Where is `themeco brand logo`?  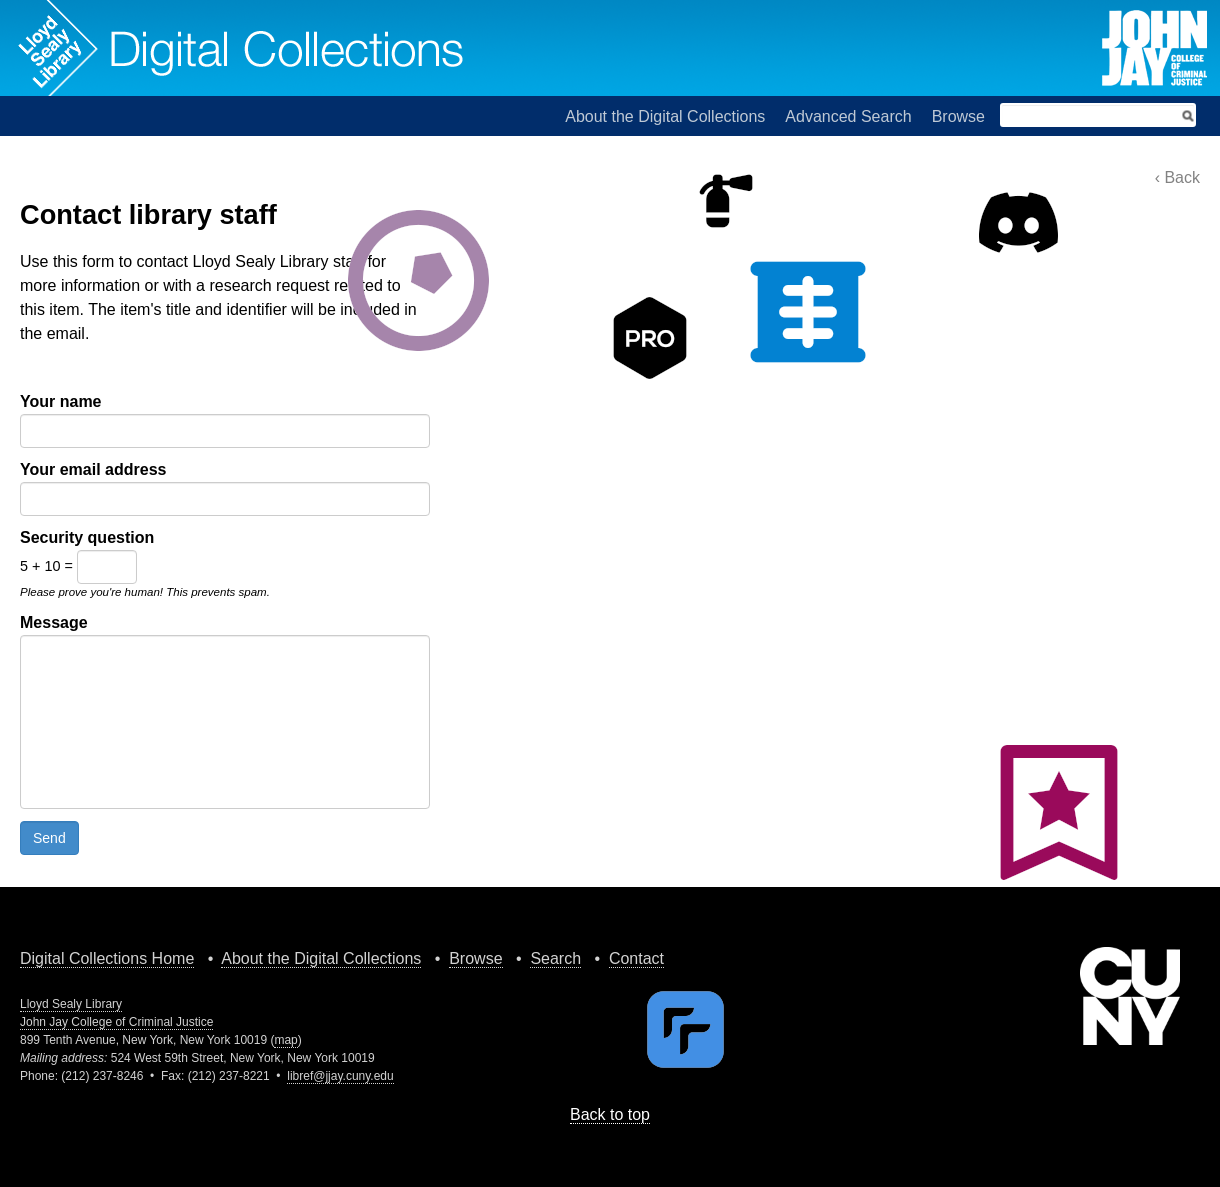
themeco brand logo is located at coordinates (650, 338).